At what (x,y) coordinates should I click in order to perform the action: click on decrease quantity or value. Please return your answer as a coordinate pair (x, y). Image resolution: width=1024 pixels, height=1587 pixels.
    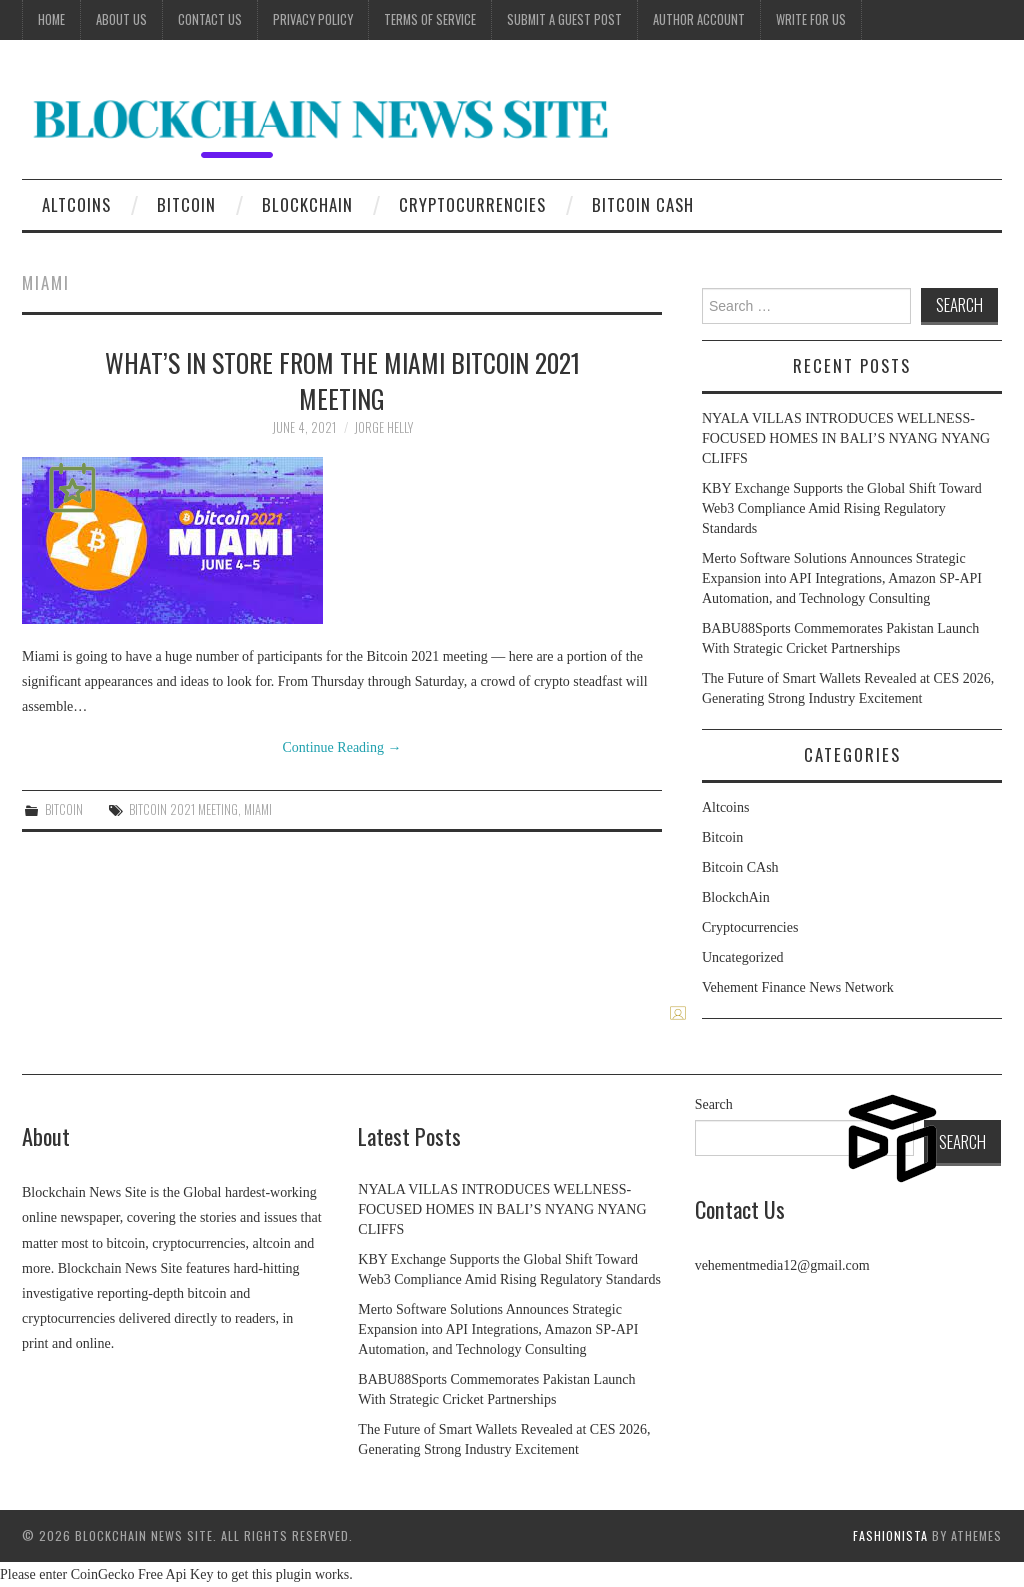
    Looking at the image, I should click on (237, 155).